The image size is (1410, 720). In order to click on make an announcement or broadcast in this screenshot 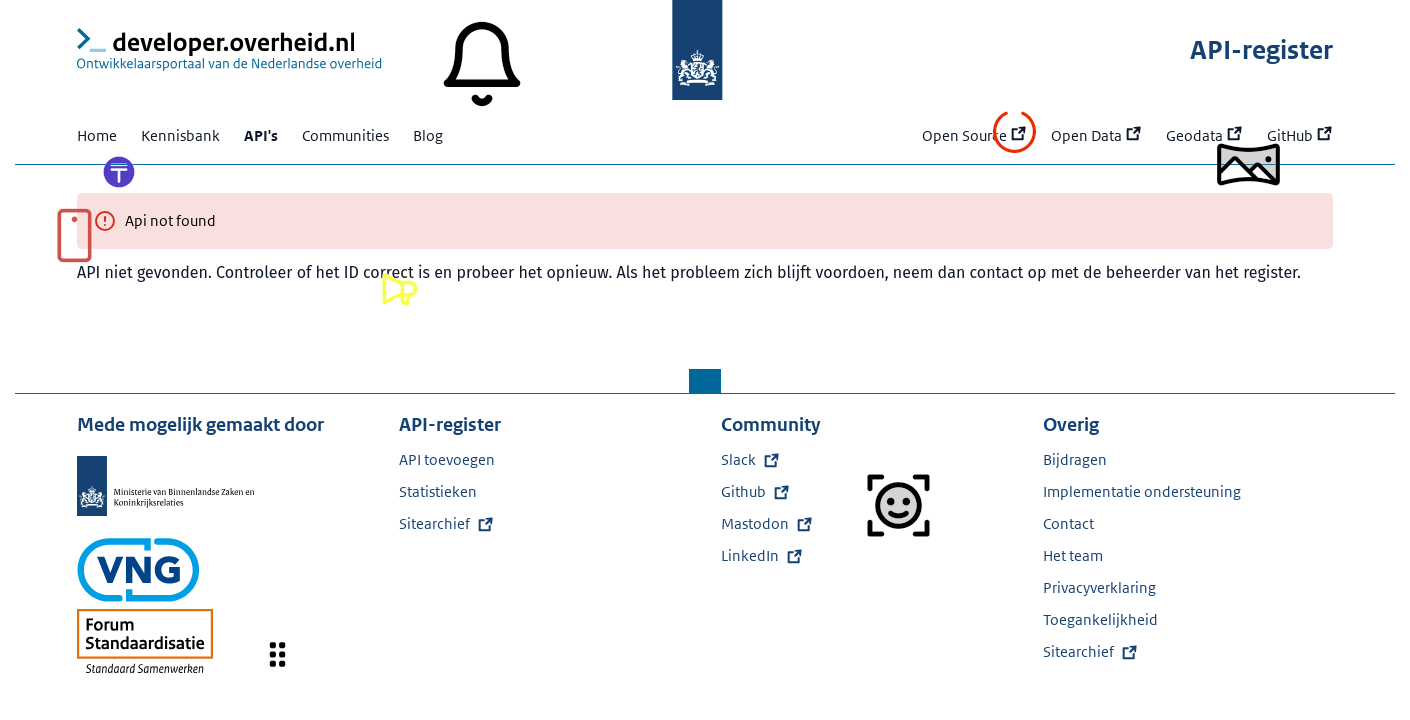, I will do `click(398, 290)`.